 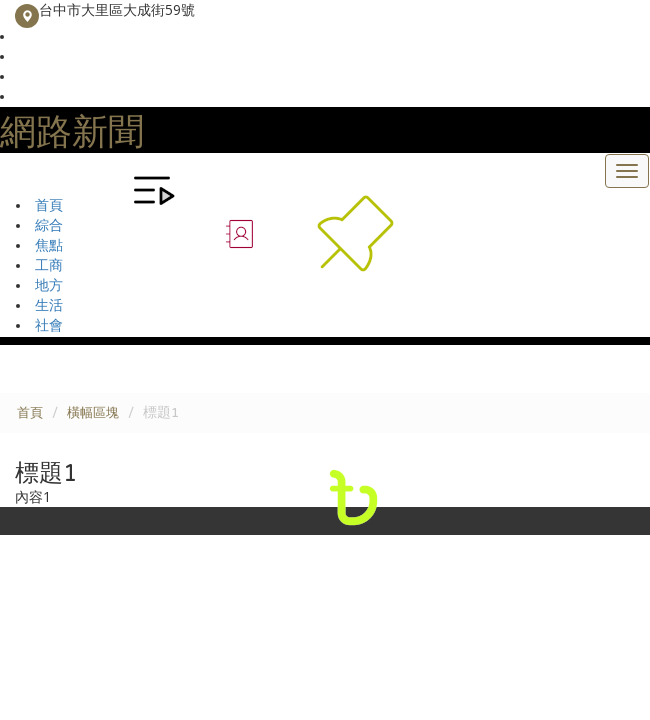 What do you see at coordinates (353, 497) in the screenshot?
I see `indicates price or amount in bangladeshi taka` at bounding box center [353, 497].